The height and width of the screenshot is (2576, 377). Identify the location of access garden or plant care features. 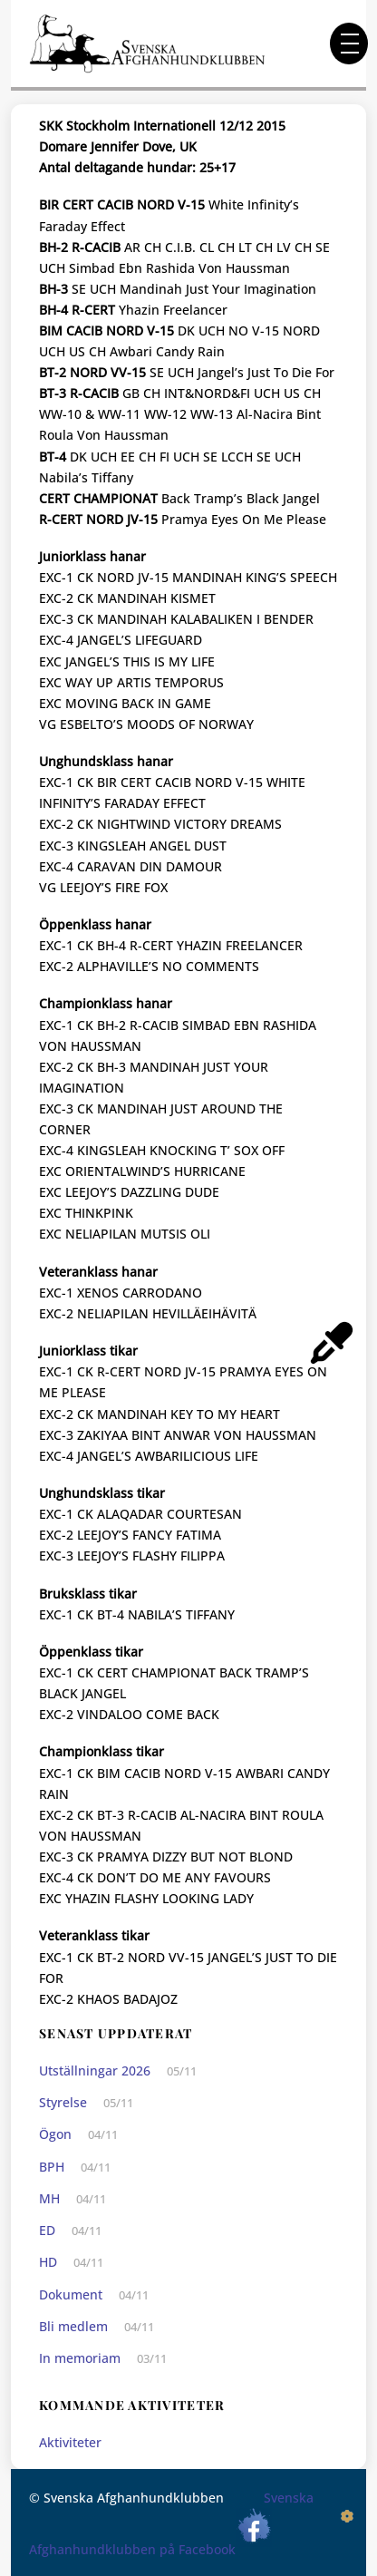
(347, 2516).